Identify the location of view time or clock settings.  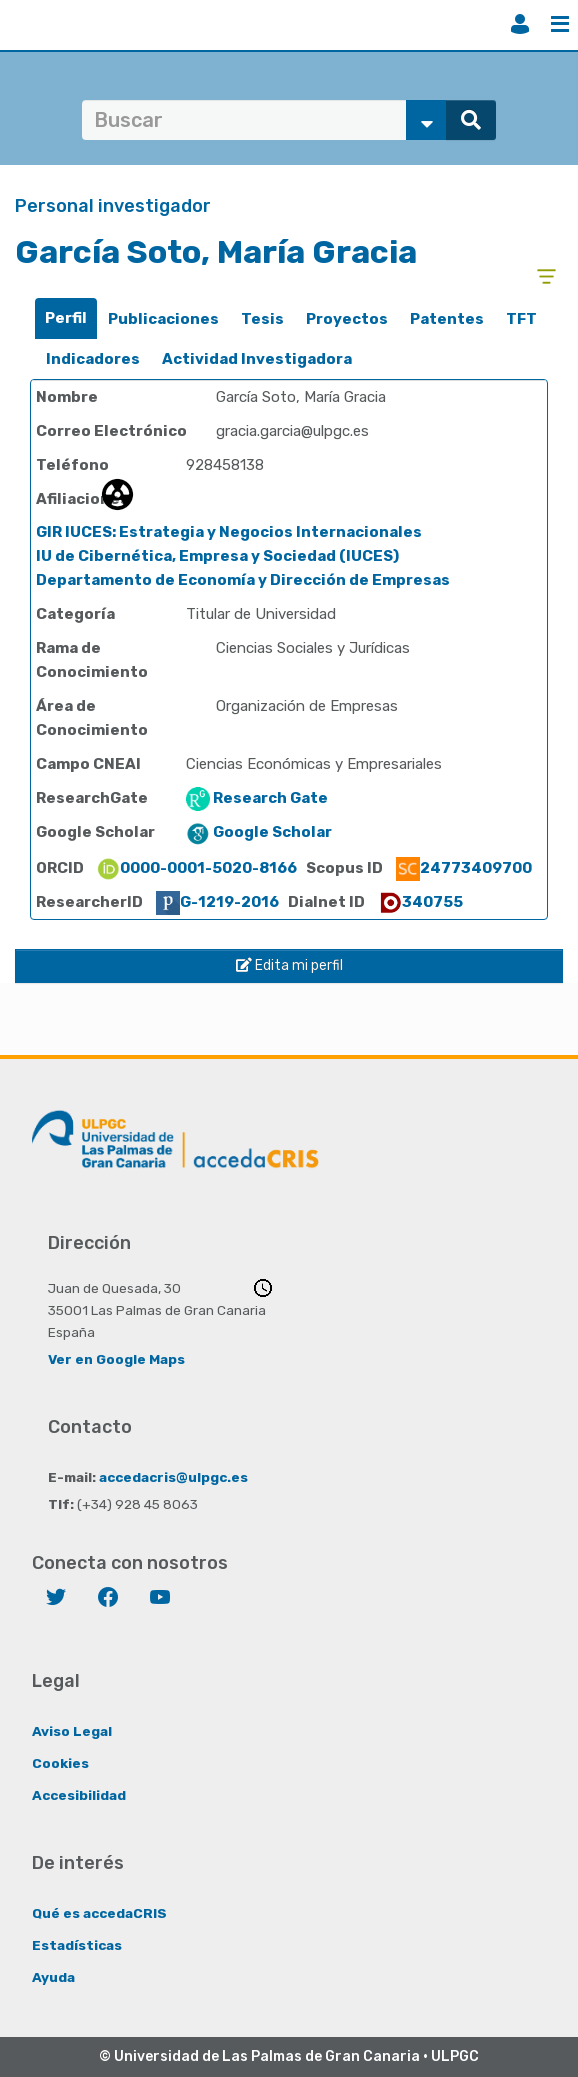
(263, 1288).